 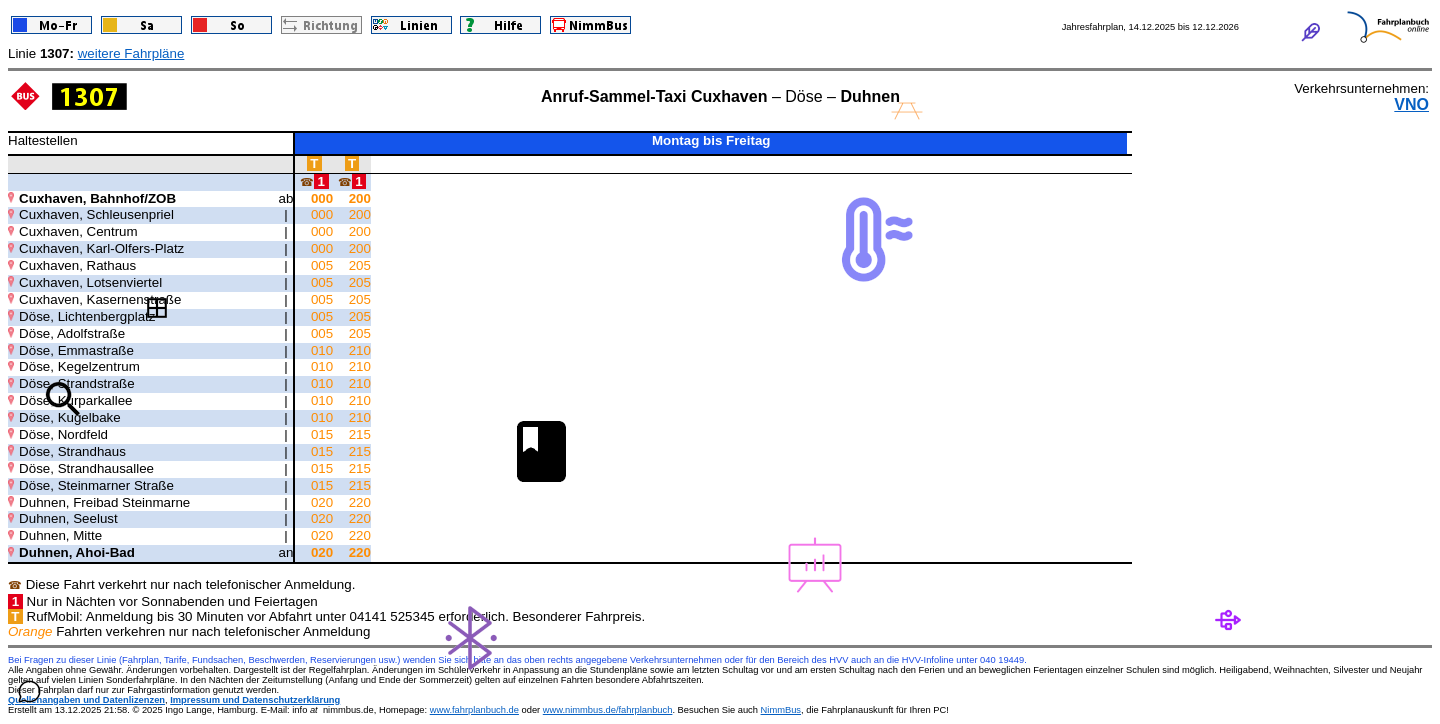 I want to click on indicates high temperature or heat warning, so click(x=870, y=239).